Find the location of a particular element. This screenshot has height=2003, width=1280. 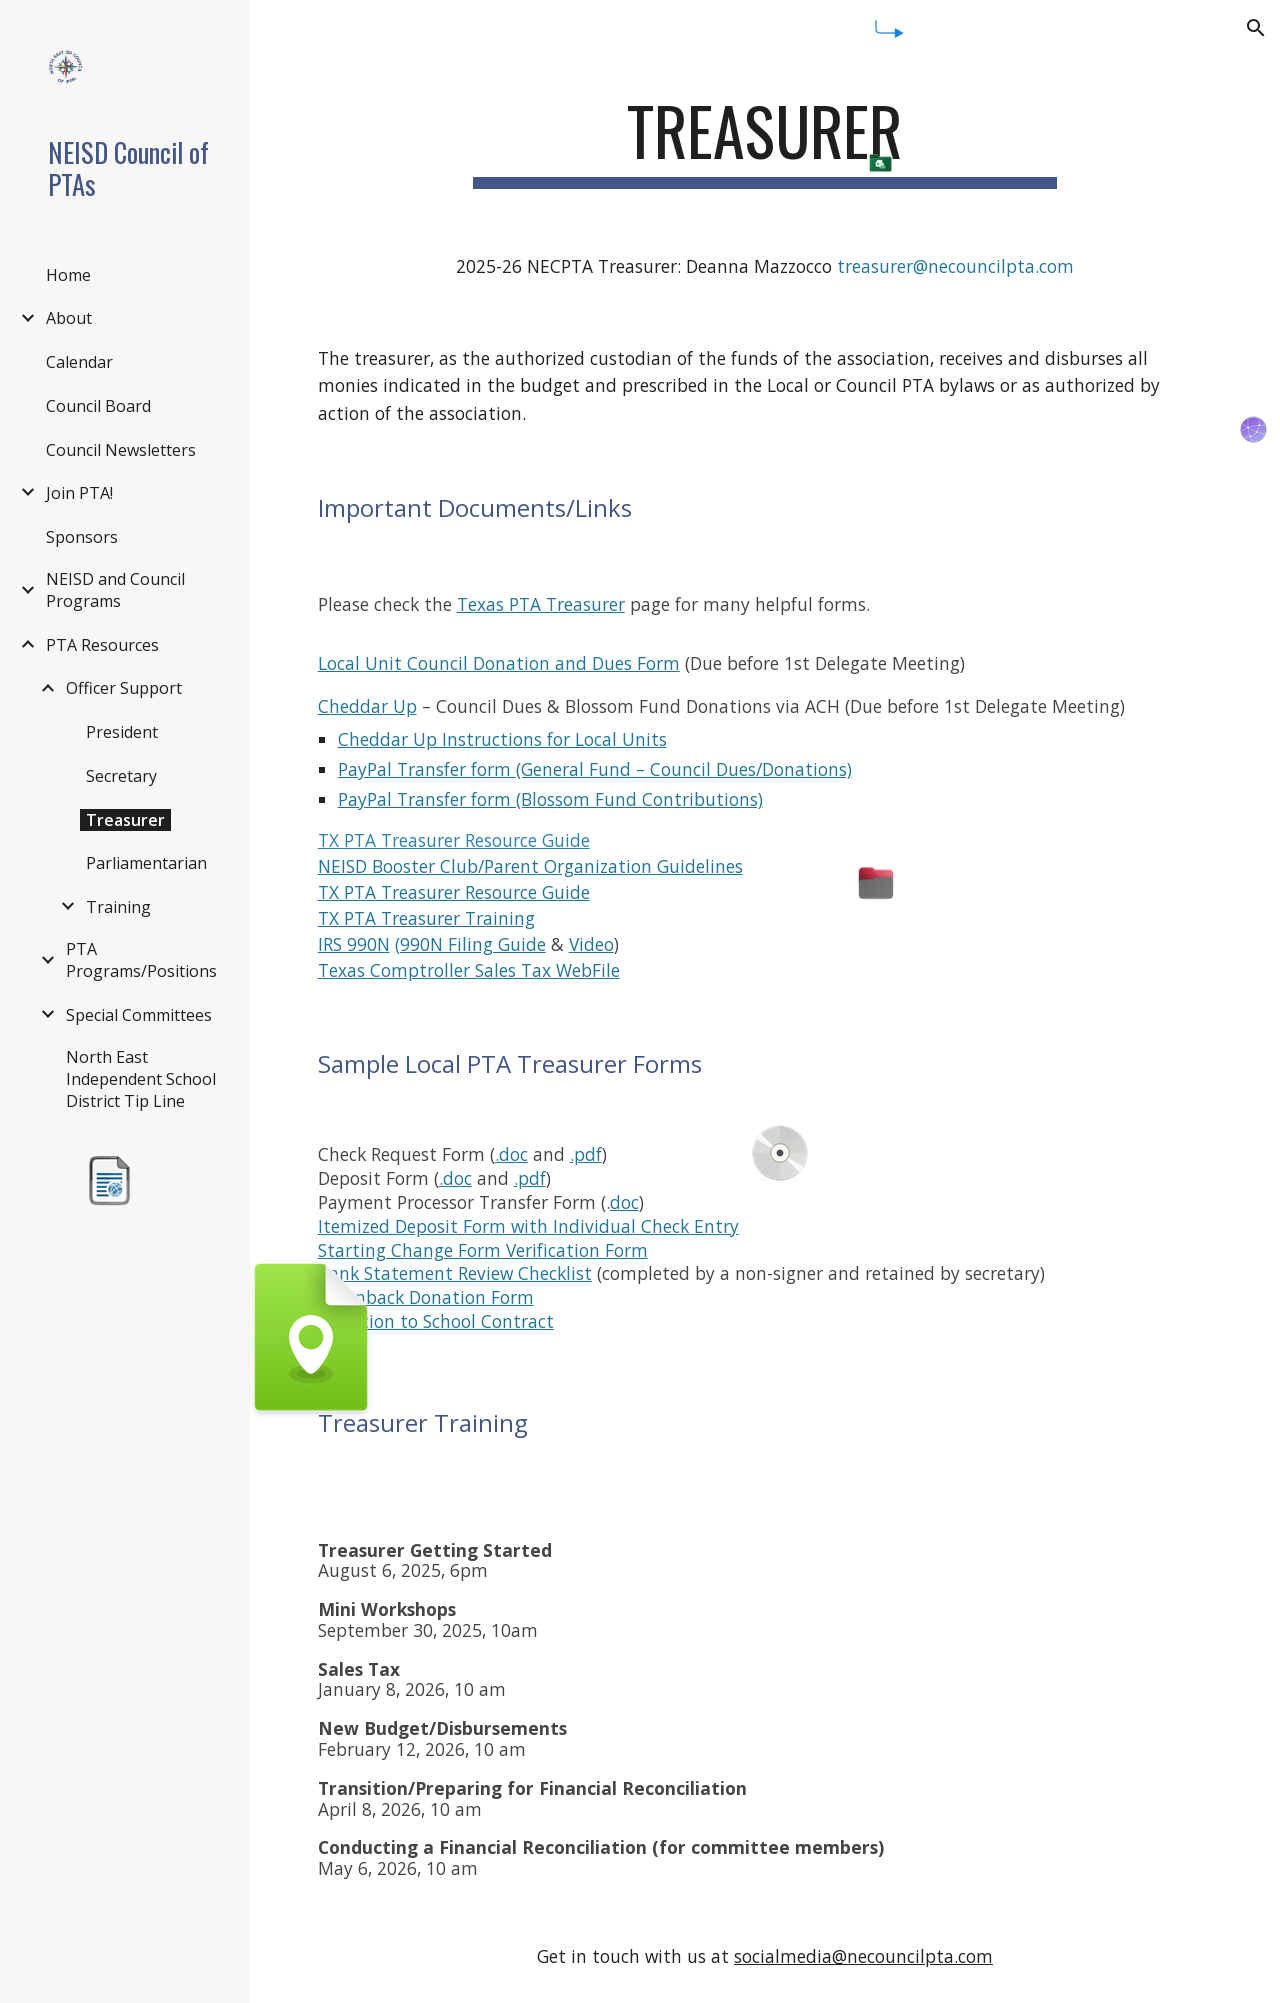

open folder containing microsoft project files is located at coordinates (880, 163).